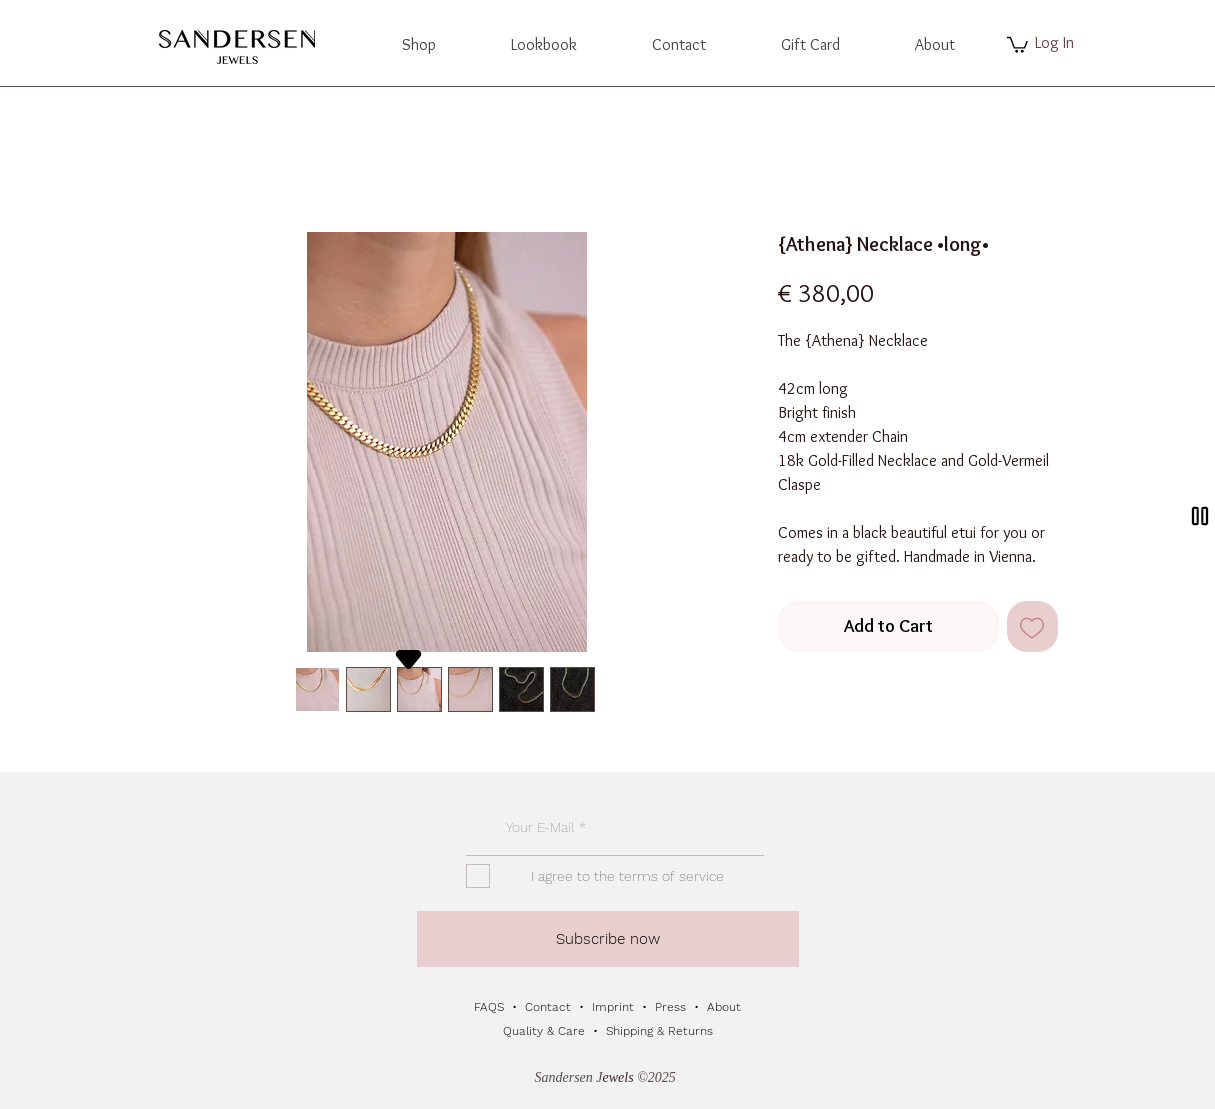 The height and width of the screenshot is (1109, 1215). Describe the element at coordinates (1200, 516) in the screenshot. I see `pause media playback` at that location.